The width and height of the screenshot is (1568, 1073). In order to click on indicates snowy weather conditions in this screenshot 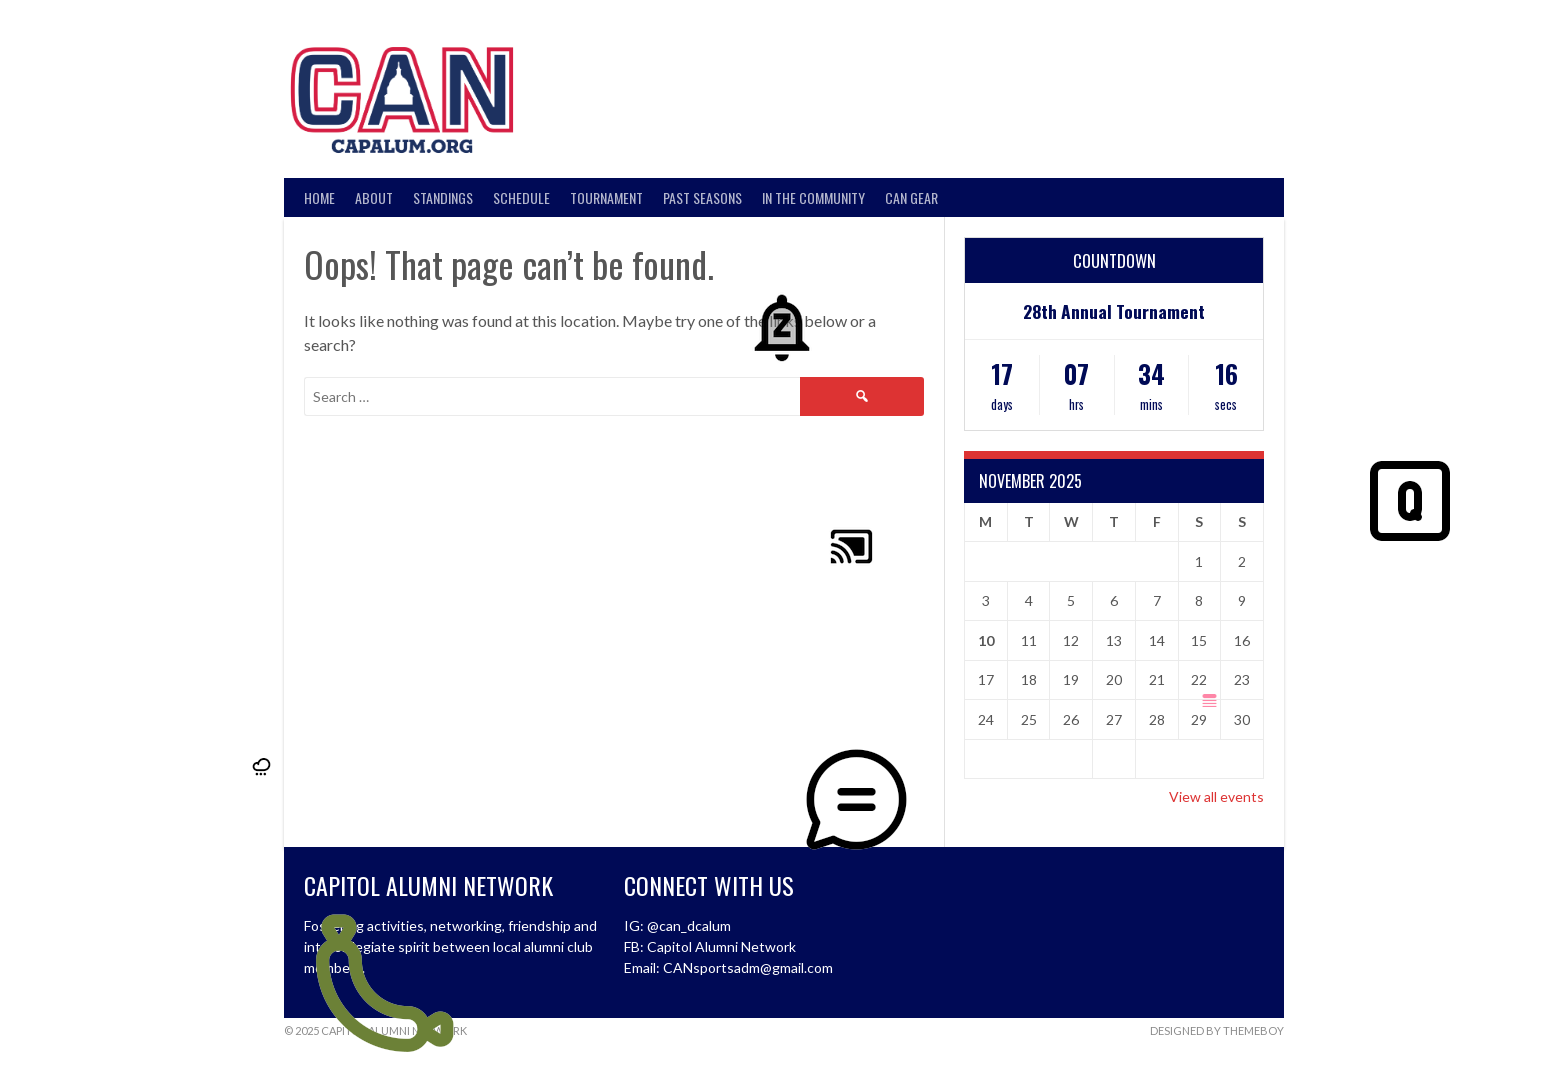, I will do `click(261, 767)`.